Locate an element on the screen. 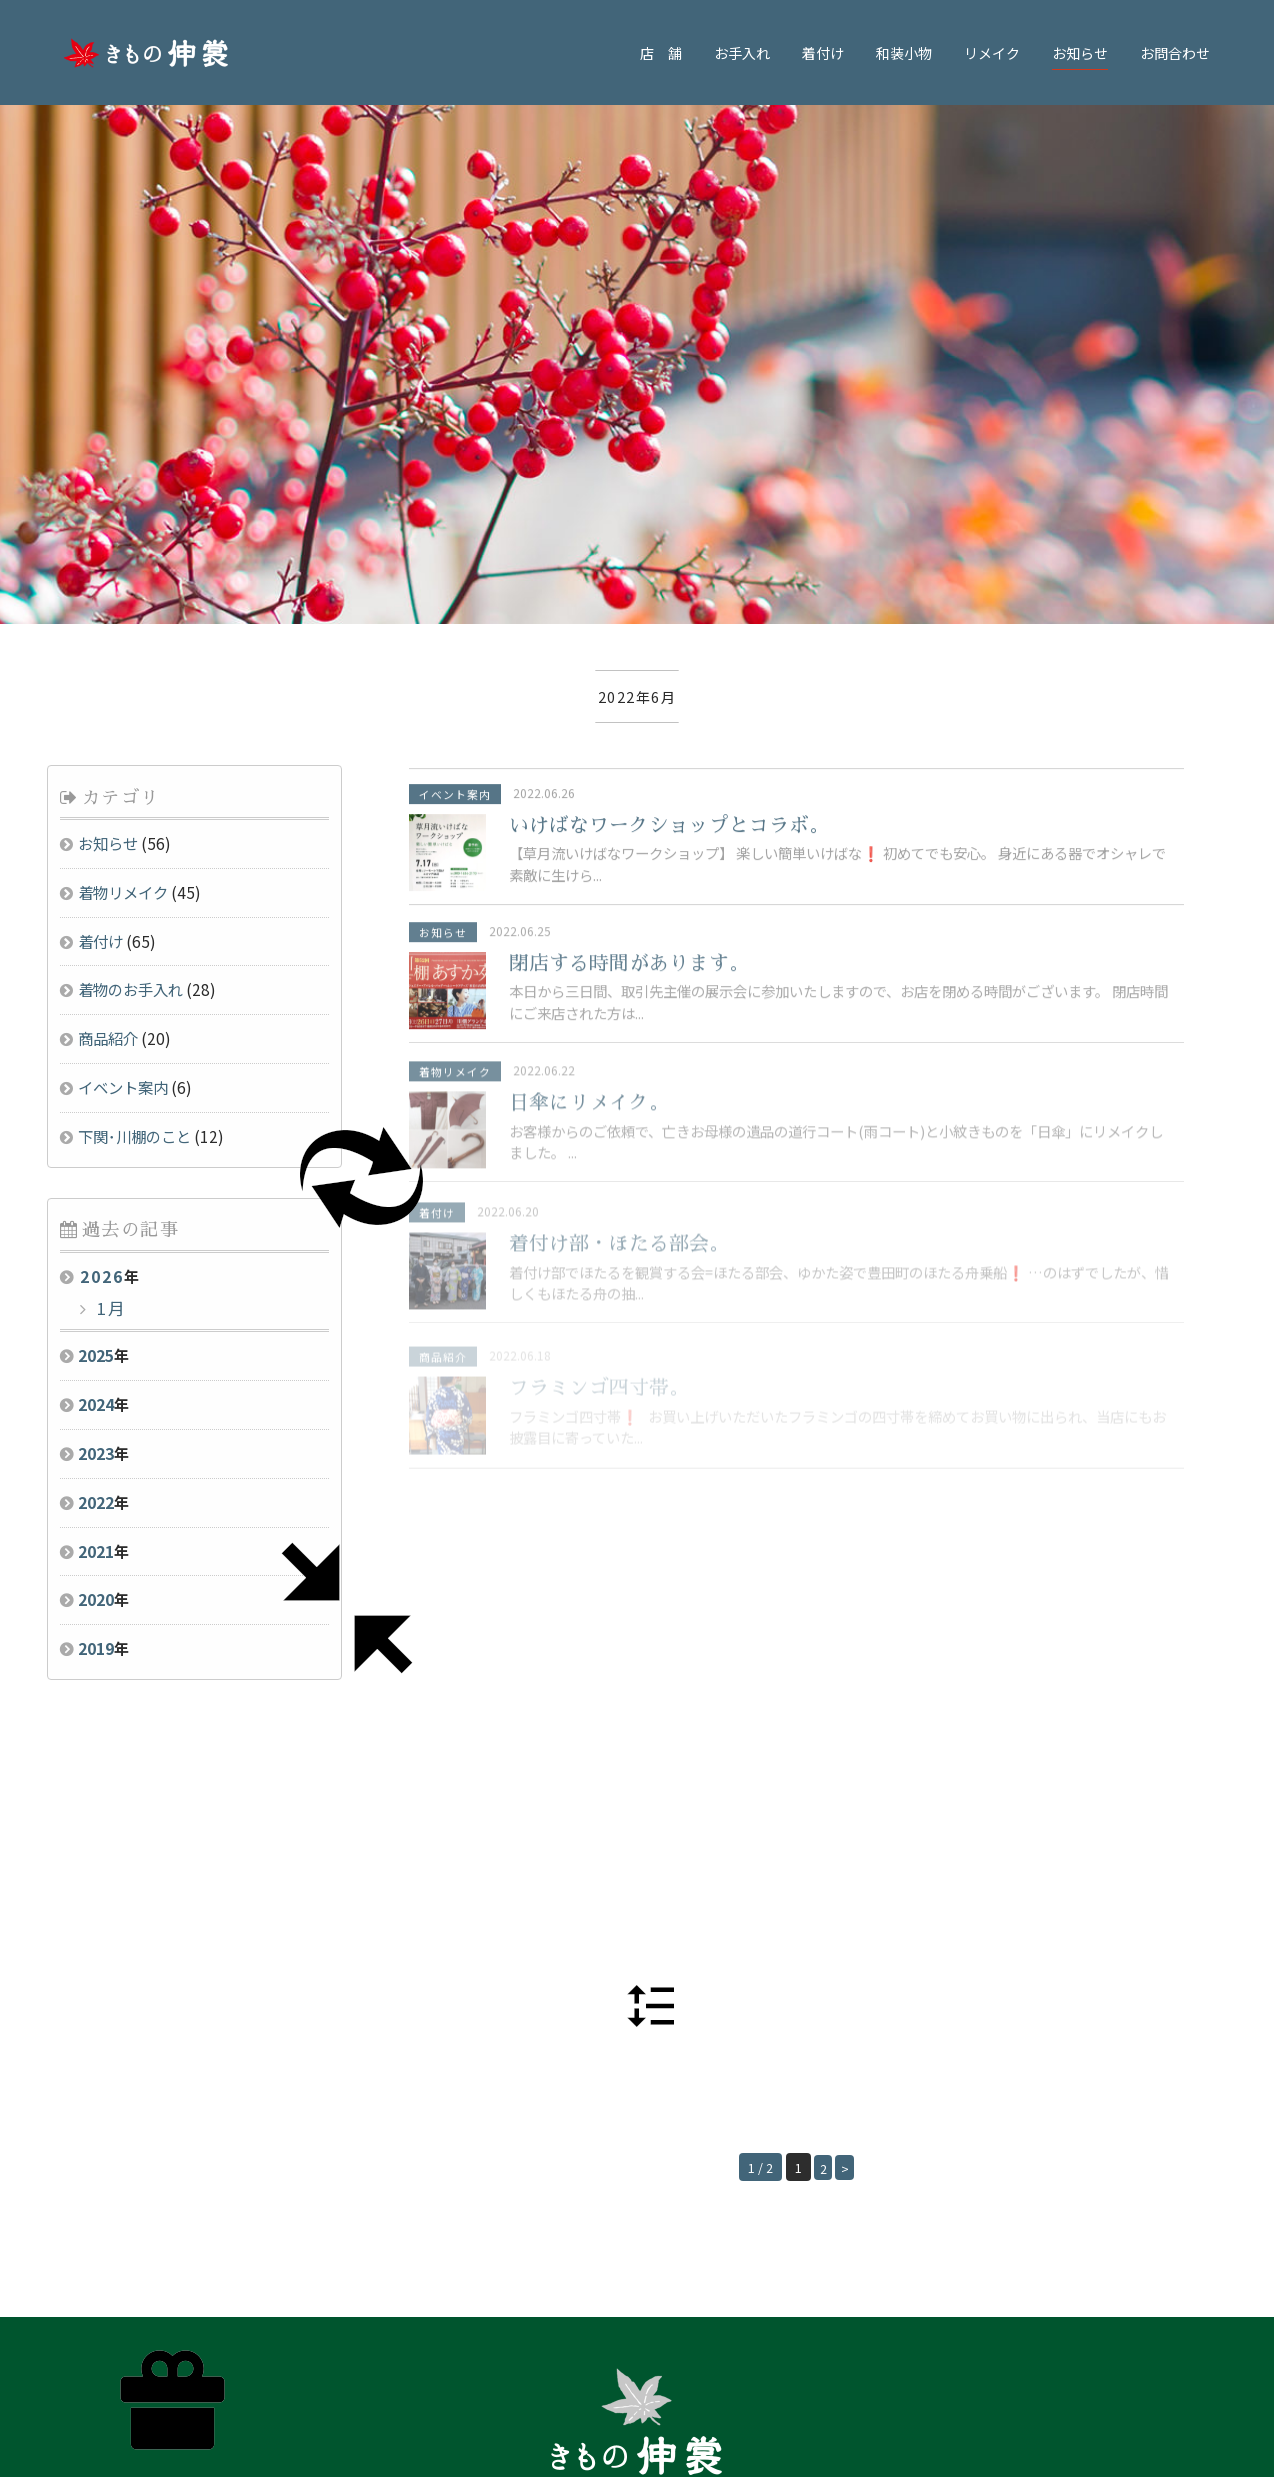 The image size is (1274, 2477). view gifts or rewards is located at coordinates (172, 2402).